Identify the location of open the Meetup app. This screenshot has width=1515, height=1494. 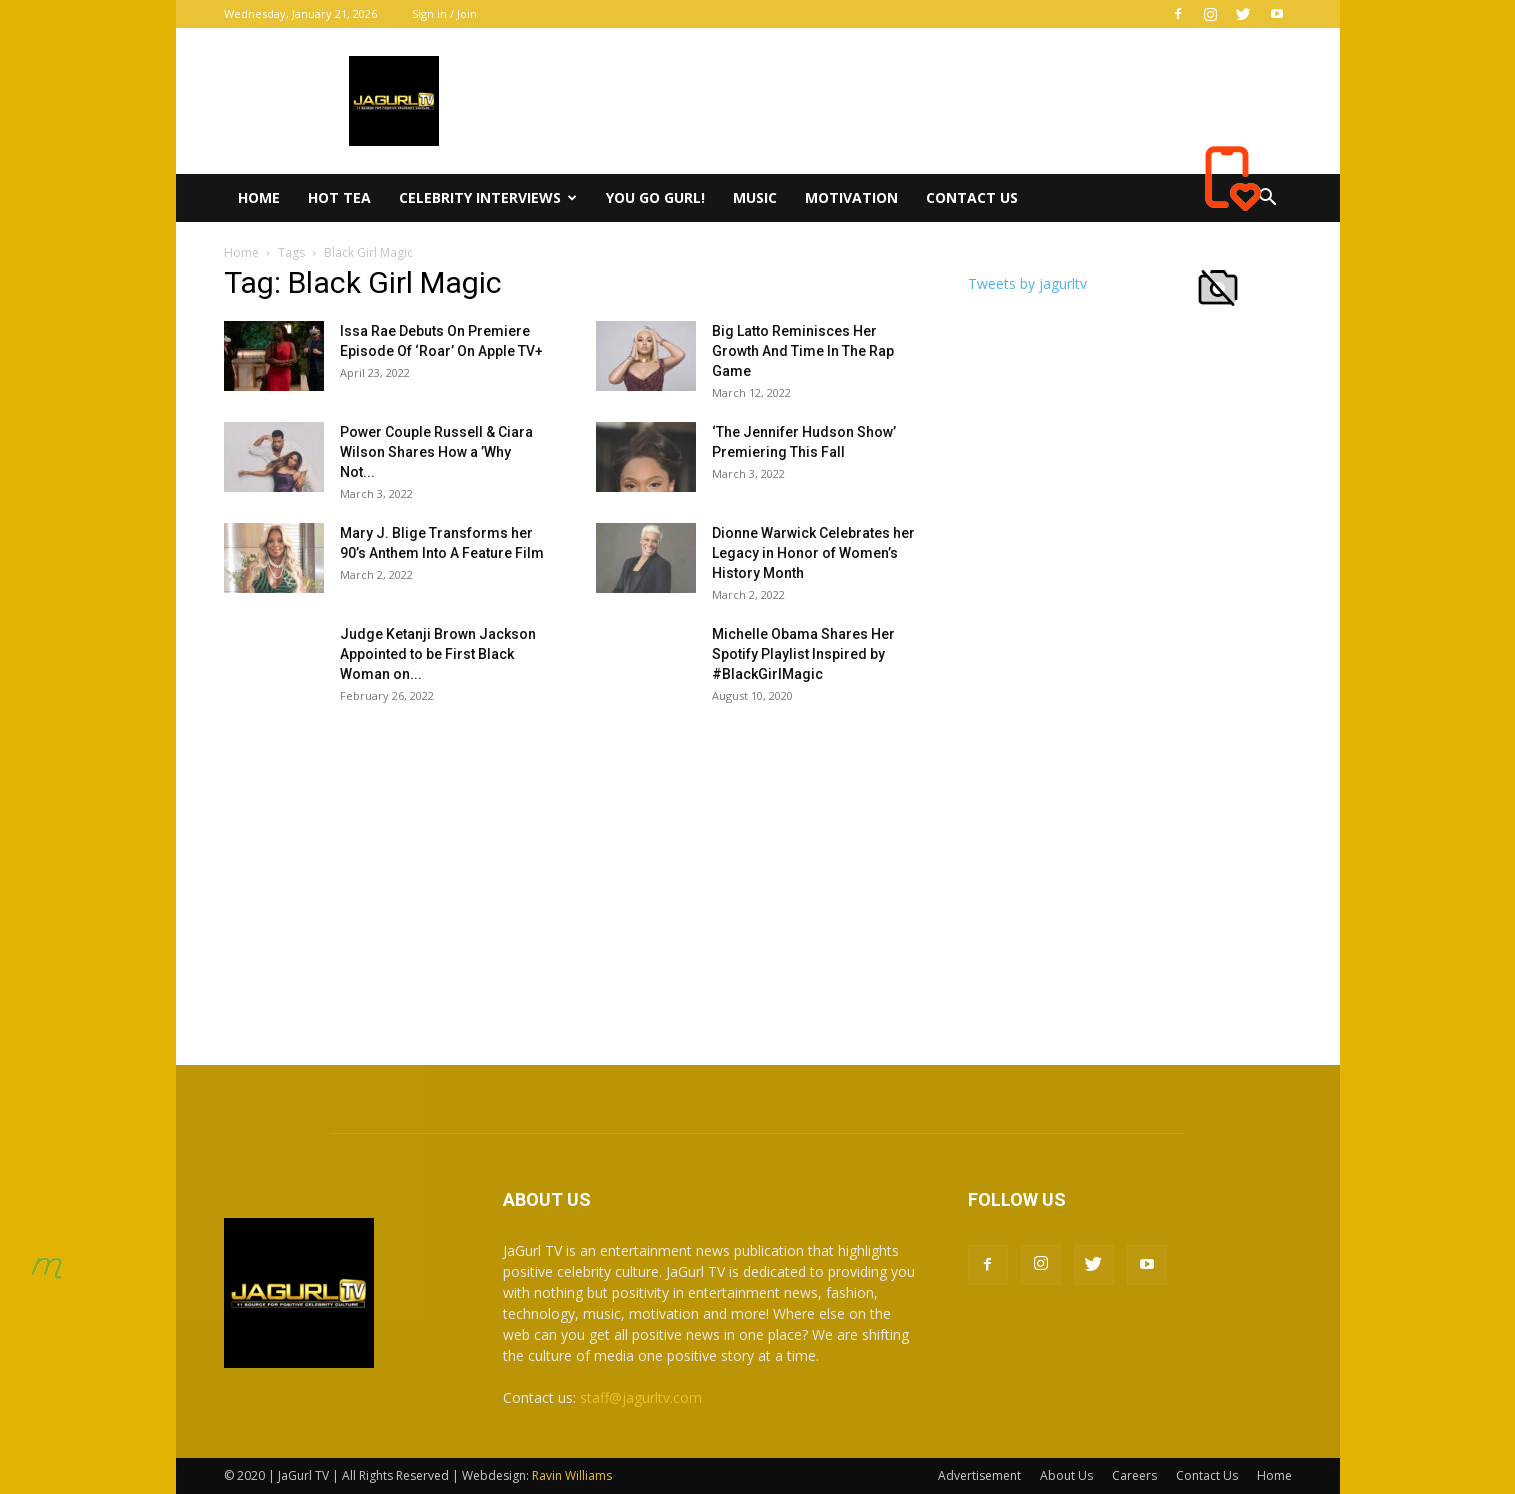
(46, 1266).